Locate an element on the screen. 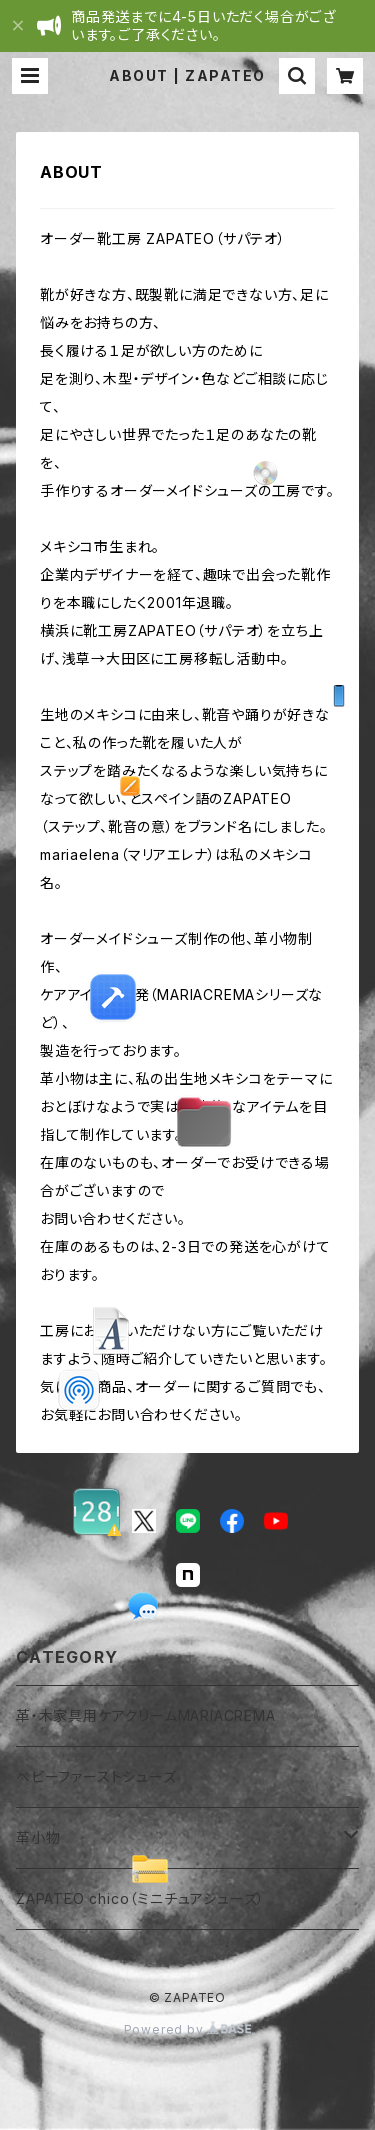 This screenshot has height=2130, width=375. open folder to view contents is located at coordinates (204, 1122).